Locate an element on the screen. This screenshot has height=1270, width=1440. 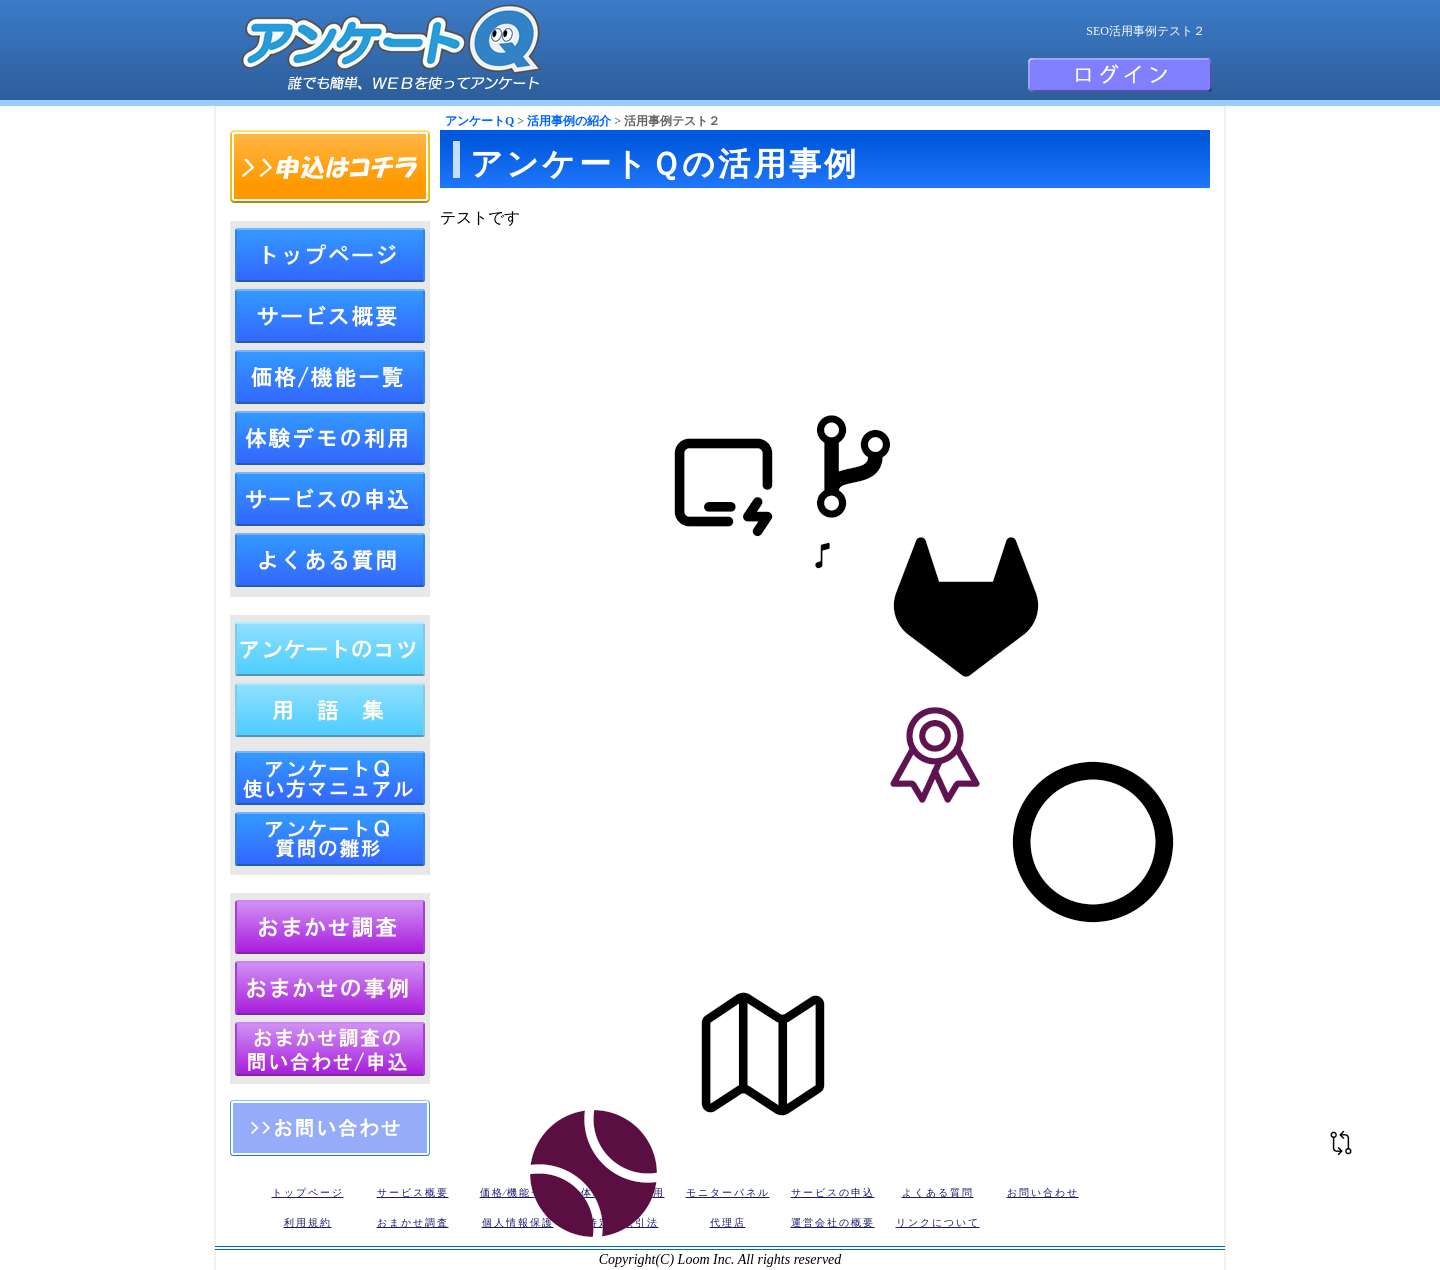
access tennis or sports-related features is located at coordinates (593, 1173).